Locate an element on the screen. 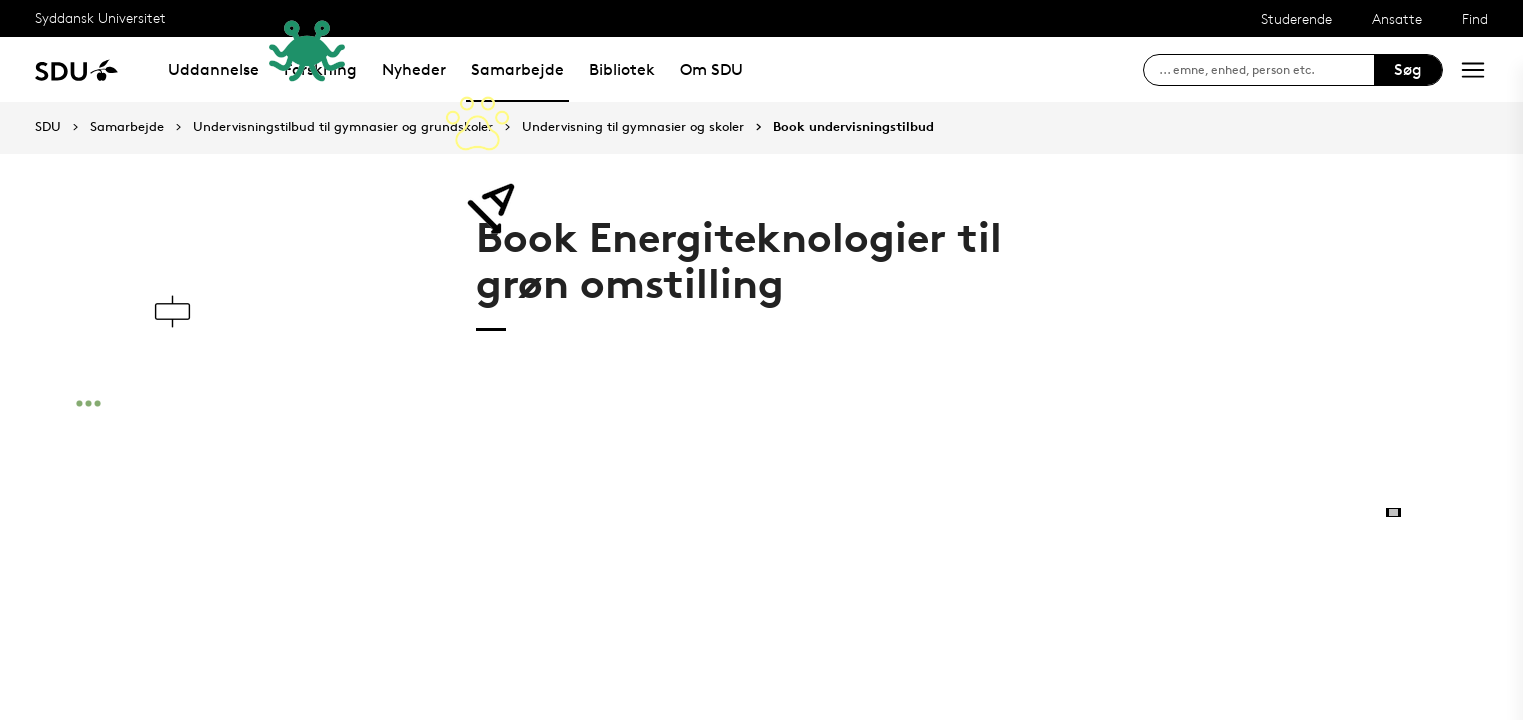 The width and height of the screenshot is (1523, 720). align object to horizontal center is located at coordinates (172, 311).